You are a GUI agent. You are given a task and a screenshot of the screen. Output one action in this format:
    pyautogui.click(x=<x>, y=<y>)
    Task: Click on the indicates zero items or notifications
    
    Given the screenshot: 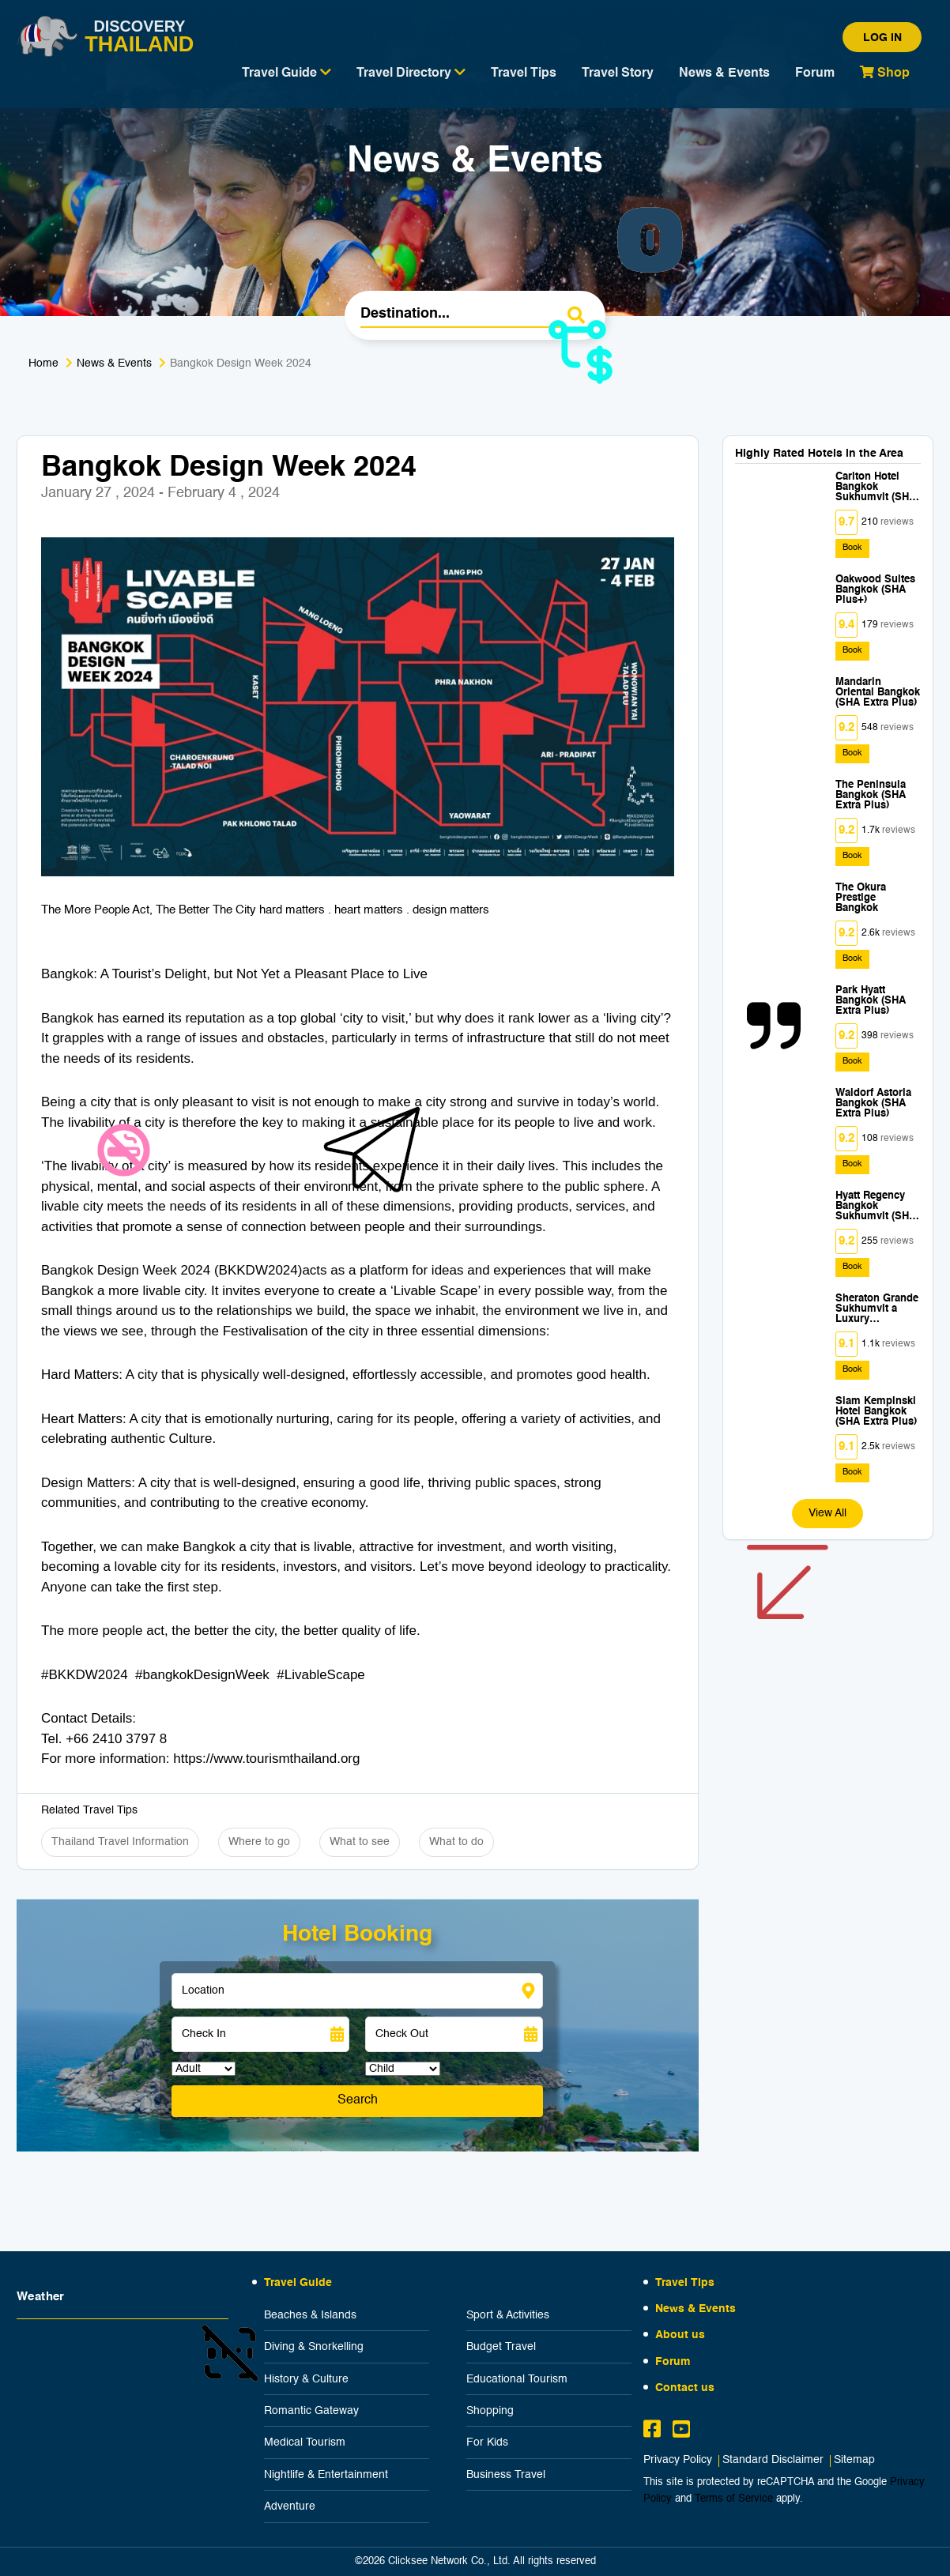 What is the action you would take?
    pyautogui.click(x=650, y=239)
    